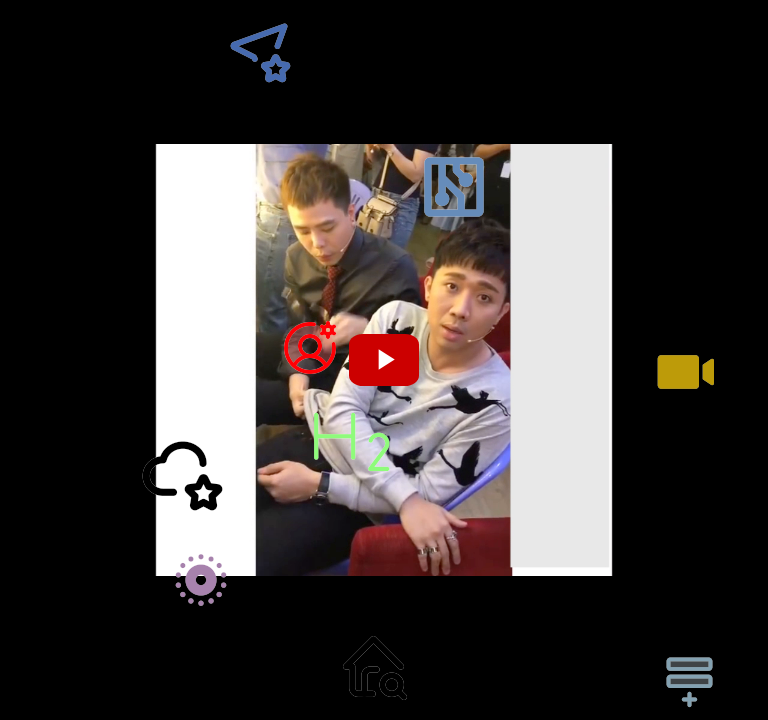 This screenshot has width=768, height=720. What do you see at coordinates (684, 372) in the screenshot?
I see `start a video call` at bounding box center [684, 372].